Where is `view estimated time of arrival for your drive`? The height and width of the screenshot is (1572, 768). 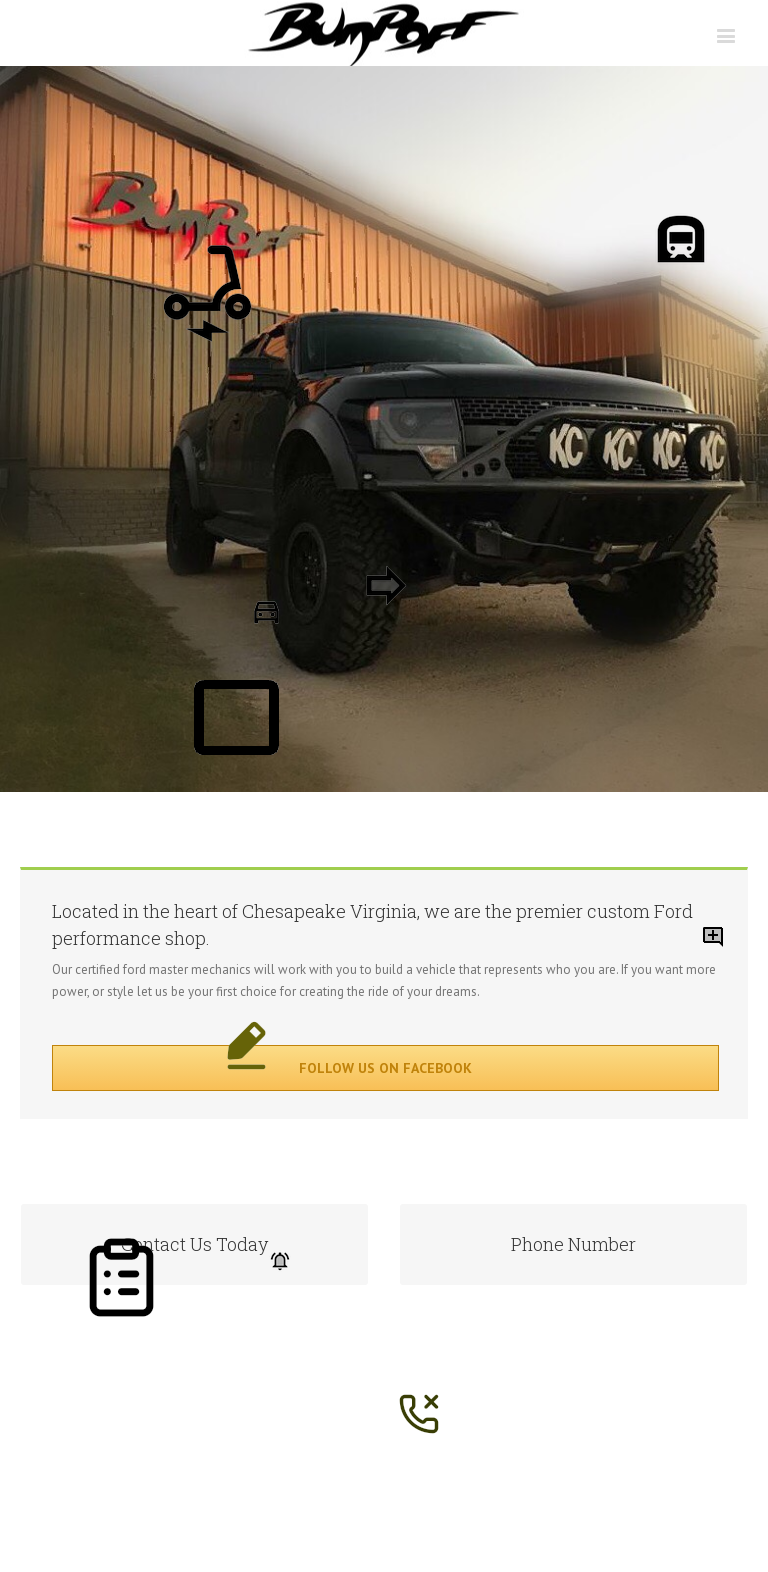
view estimated time of arrival for your drive is located at coordinates (266, 612).